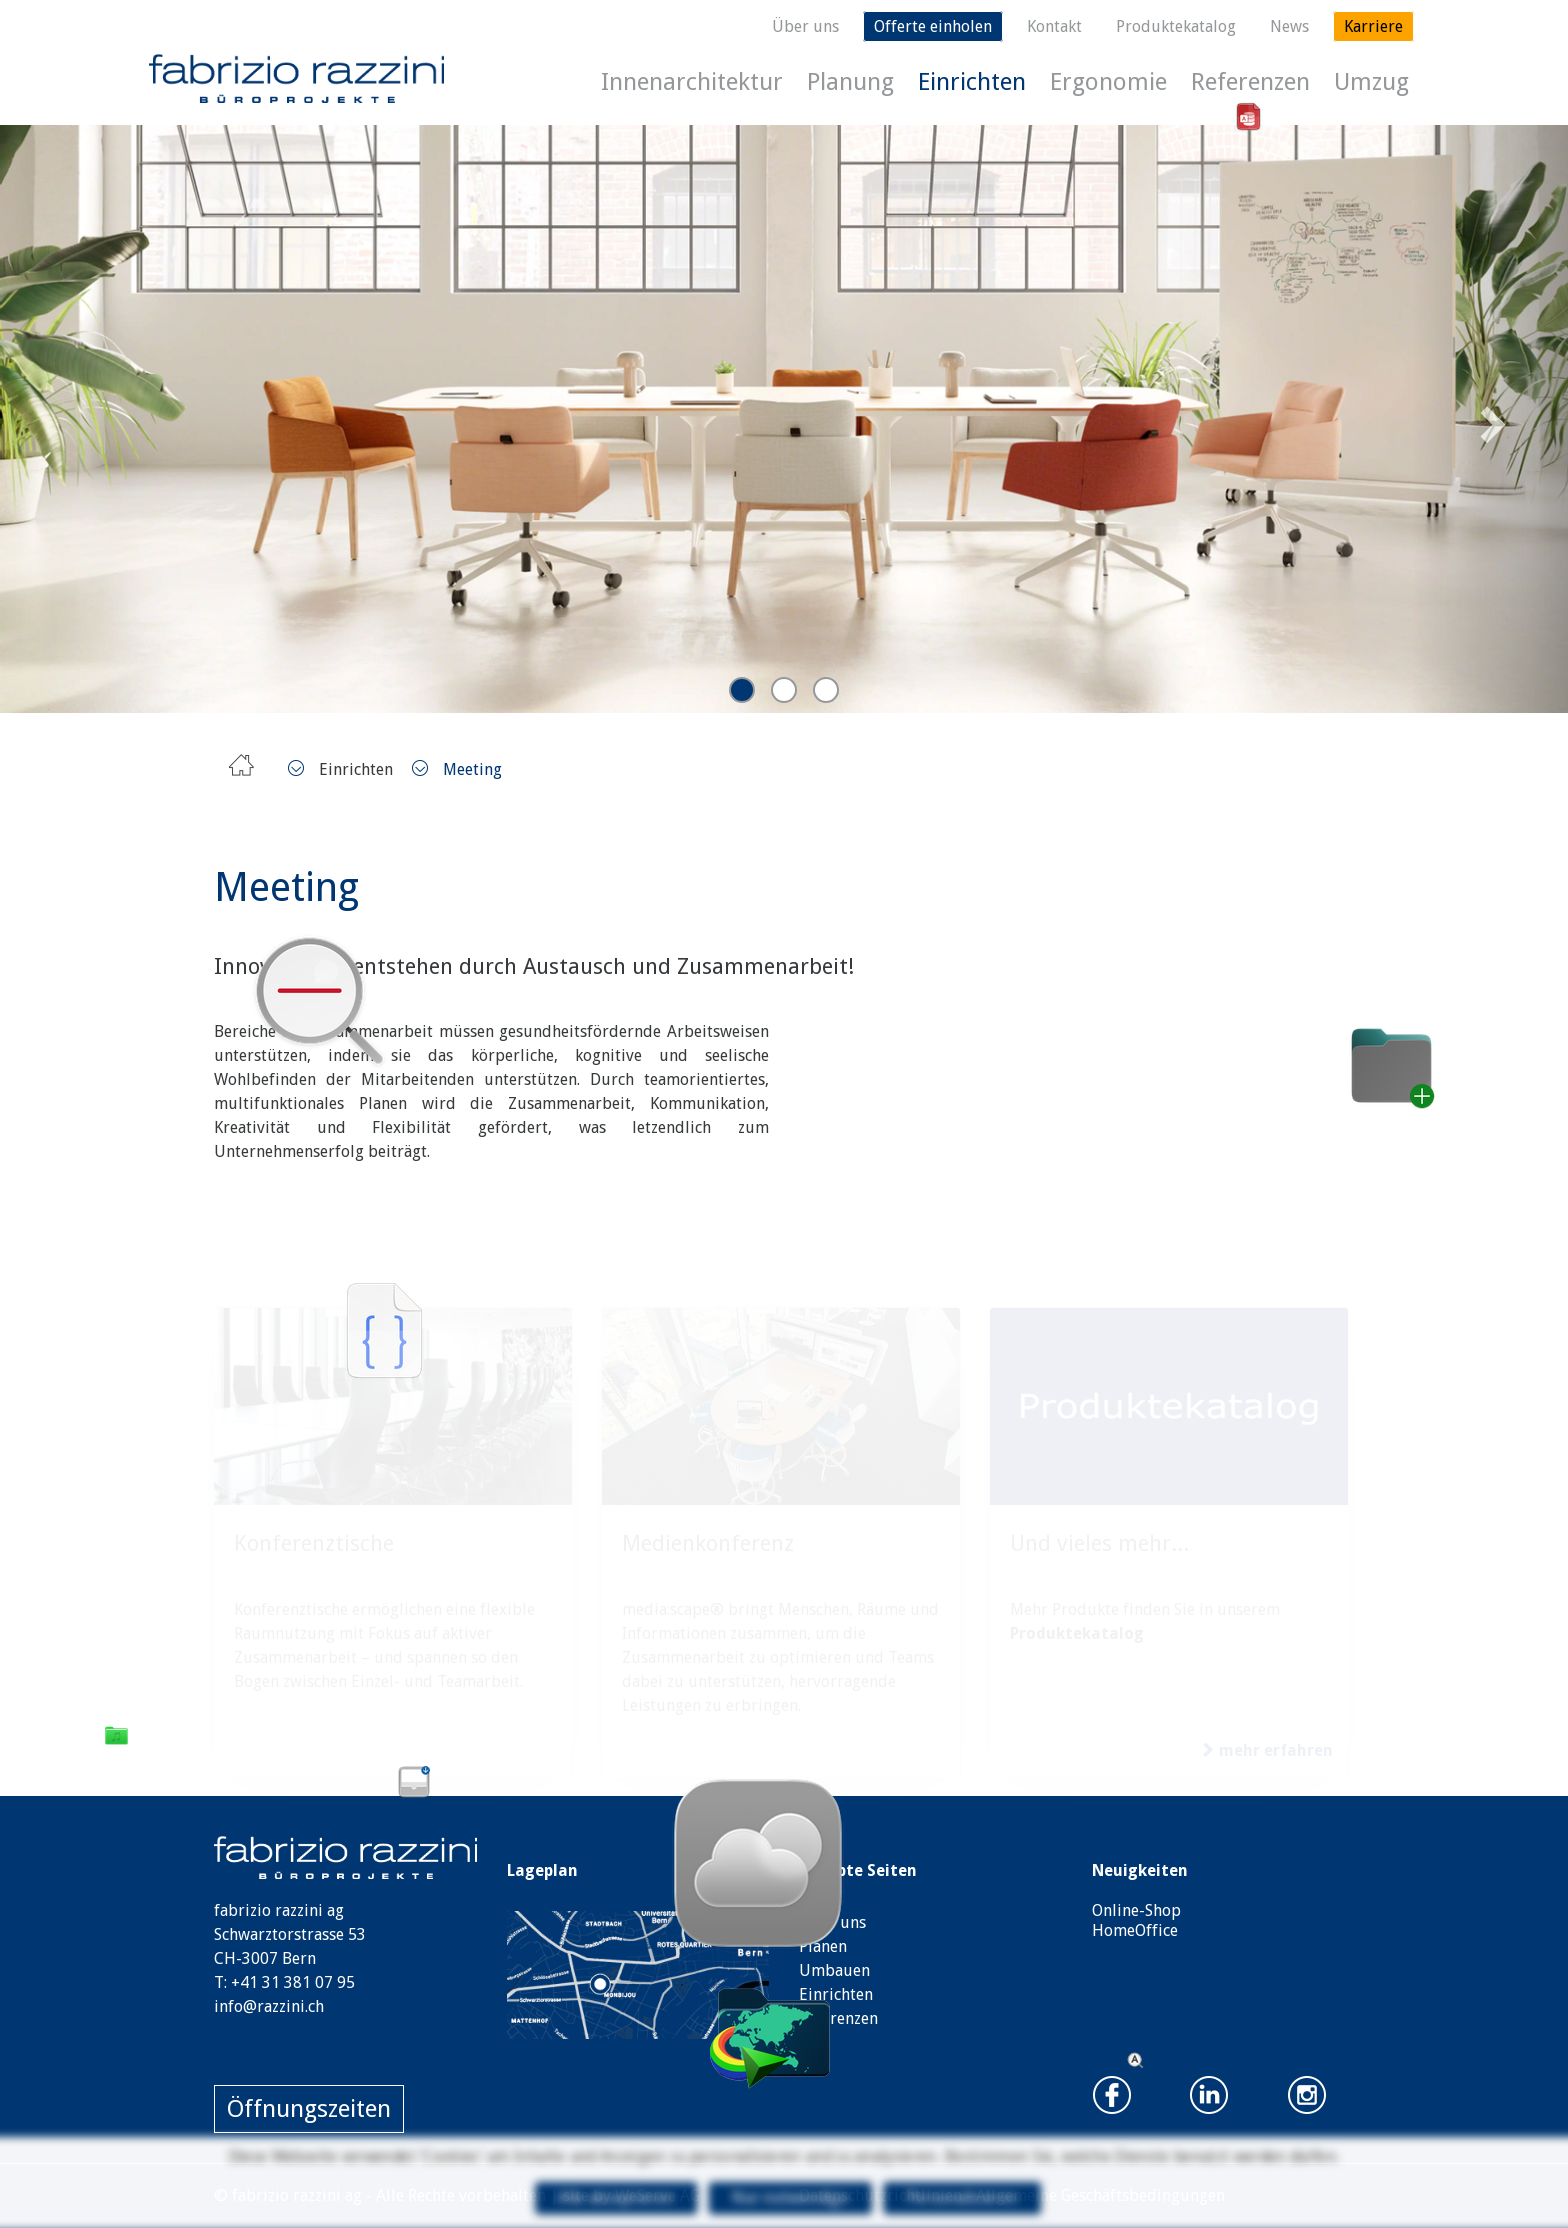  What do you see at coordinates (1248, 116) in the screenshot?
I see `microsoft access database file` at bounding box center [1248, 116].